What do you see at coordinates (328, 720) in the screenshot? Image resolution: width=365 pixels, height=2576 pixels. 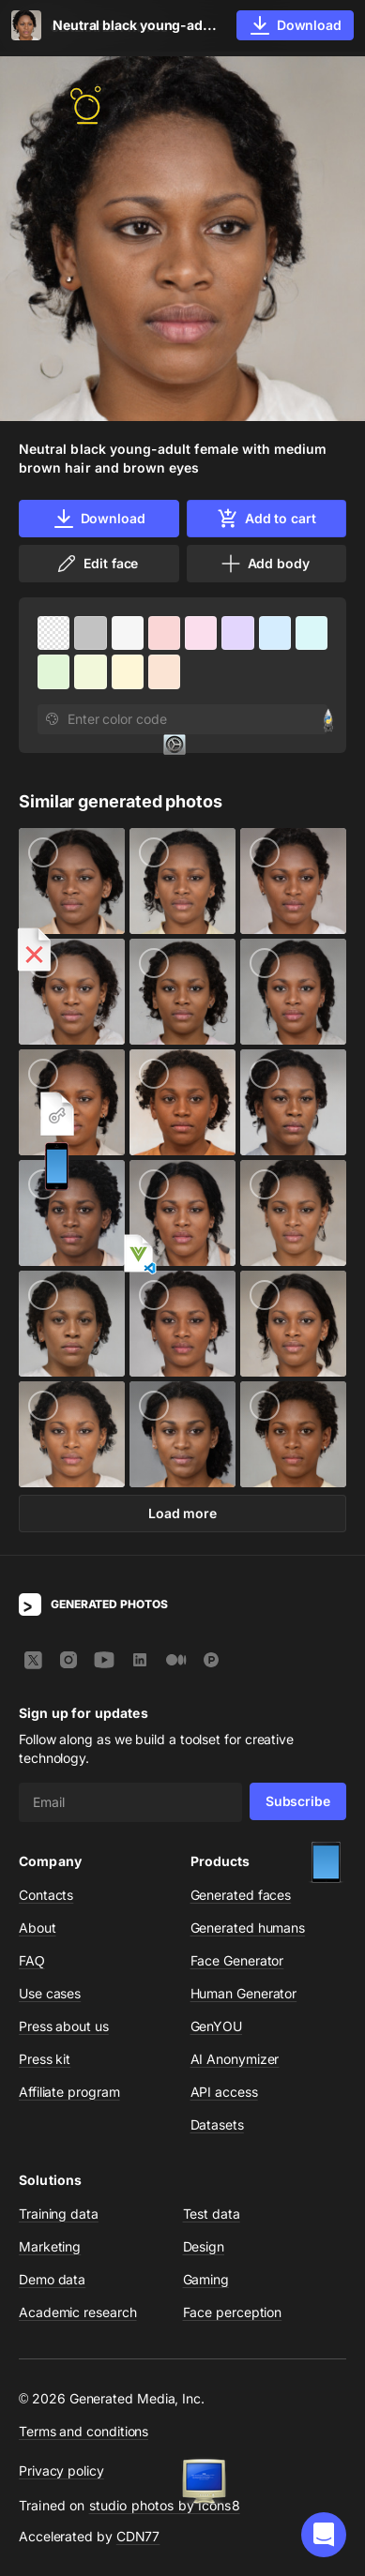 I see `launch python interpreter application` at bounding box center [328, 720].